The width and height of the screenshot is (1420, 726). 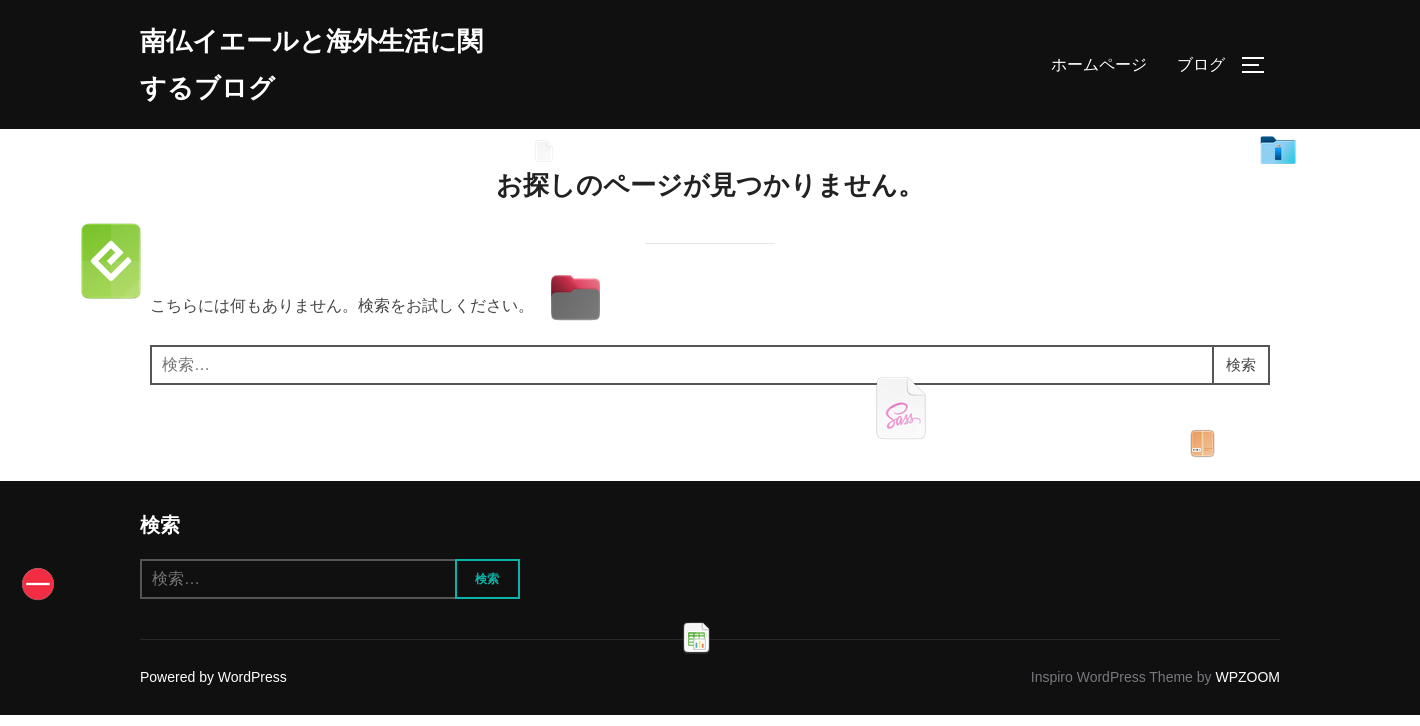 What do you see at coordinates (1278, 151) in the screenshot?
I see `open folder containing USB drive files` at bounding box center [1278, 151].